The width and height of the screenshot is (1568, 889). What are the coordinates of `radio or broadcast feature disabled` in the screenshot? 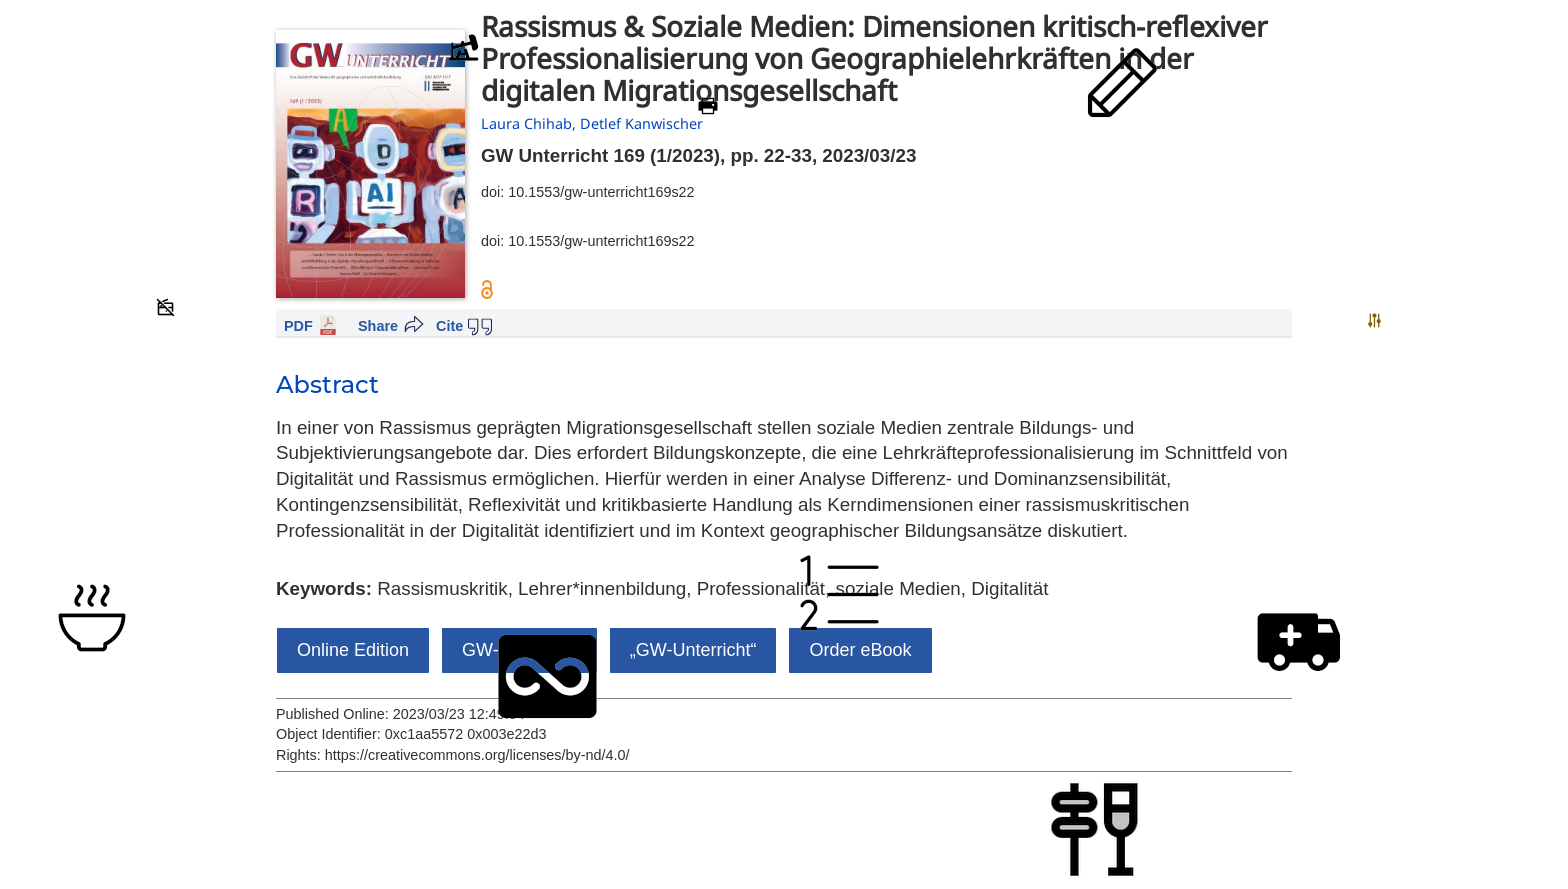 It's located at (165, 307).